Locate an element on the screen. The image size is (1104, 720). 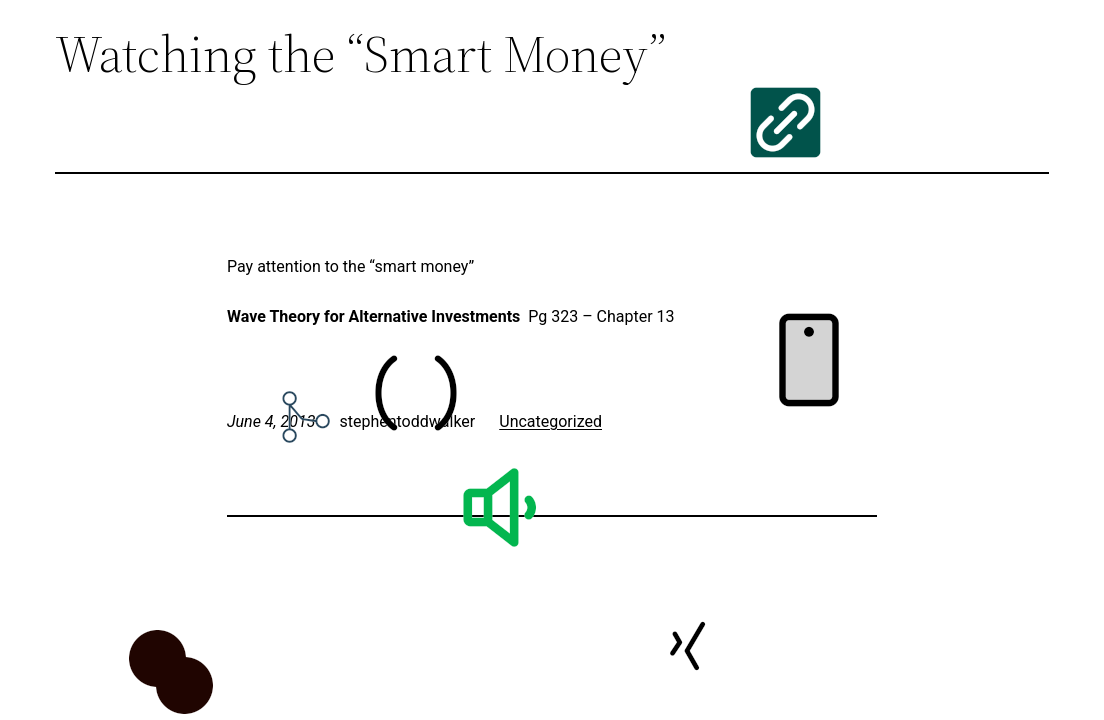
insert parentheses or grouping brackets is located at coordinates (416, 393).